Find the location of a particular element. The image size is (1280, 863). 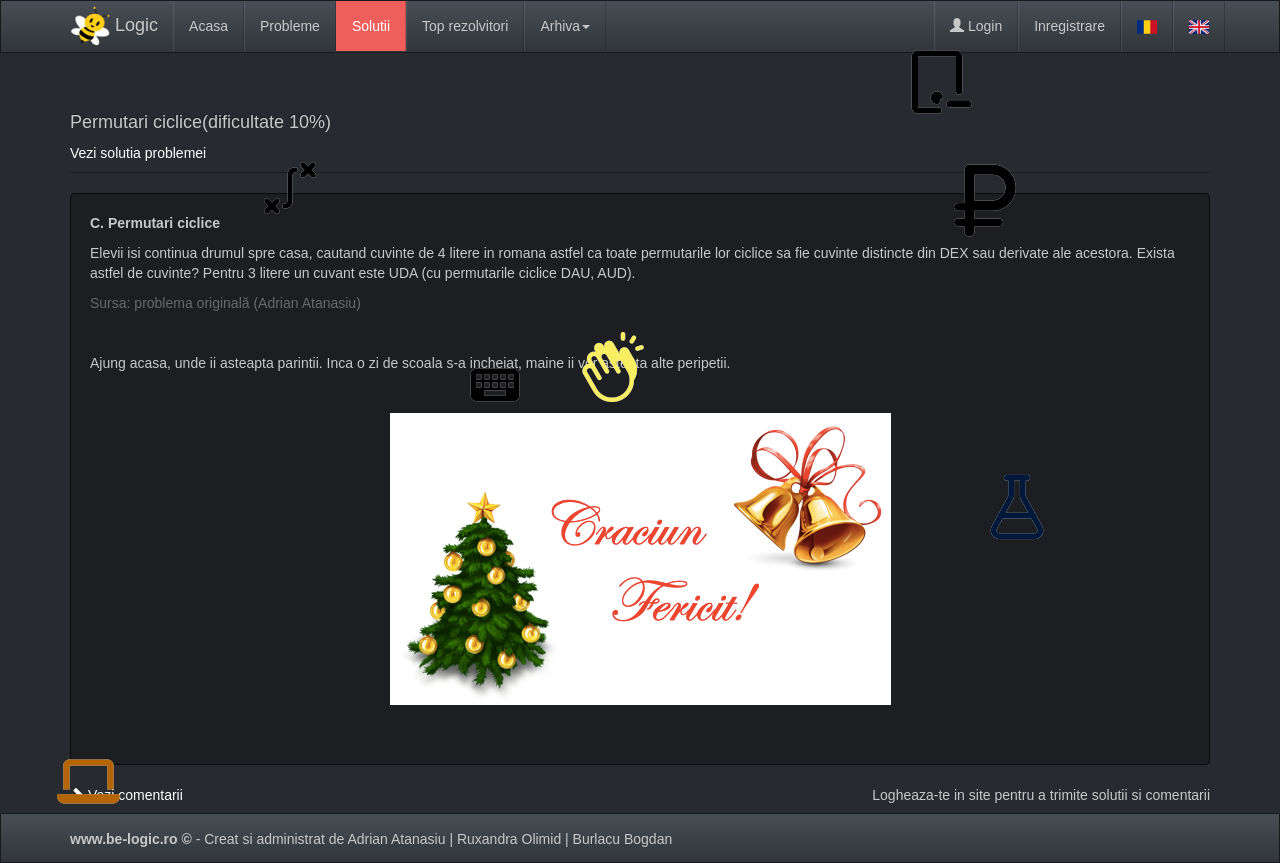

cancel or remove a route is located at coordinates (290, 188).